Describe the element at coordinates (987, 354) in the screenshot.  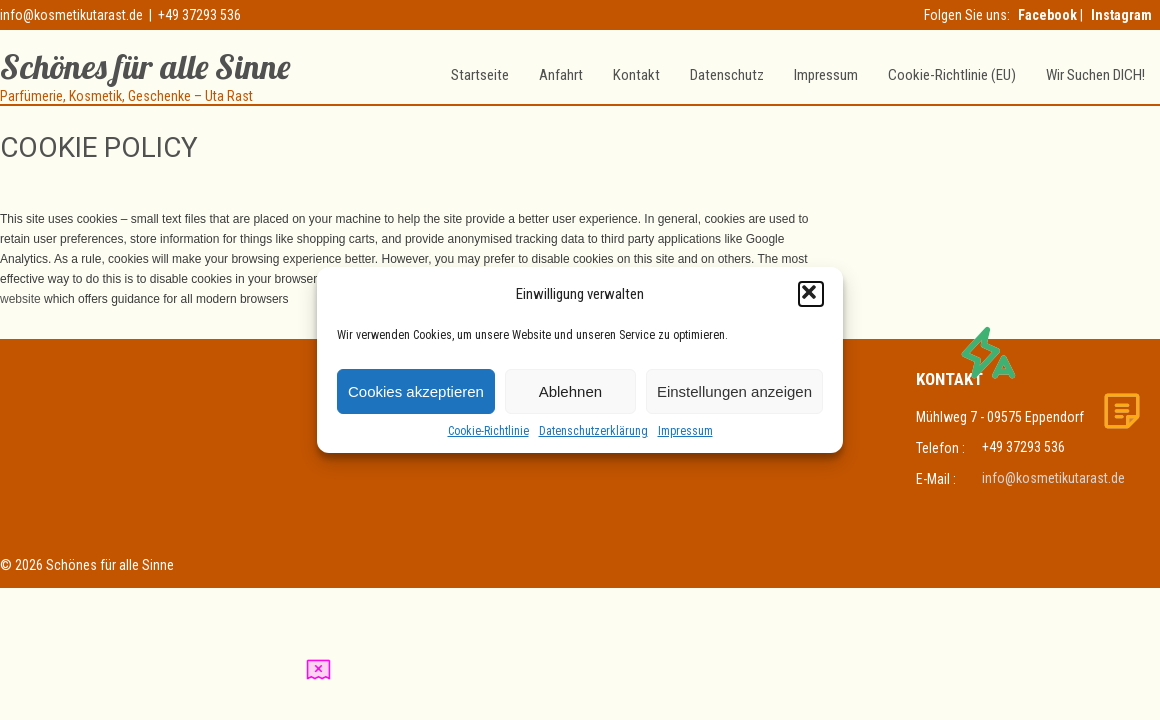
I see `auto-enhance or quick optimize content` at that location.